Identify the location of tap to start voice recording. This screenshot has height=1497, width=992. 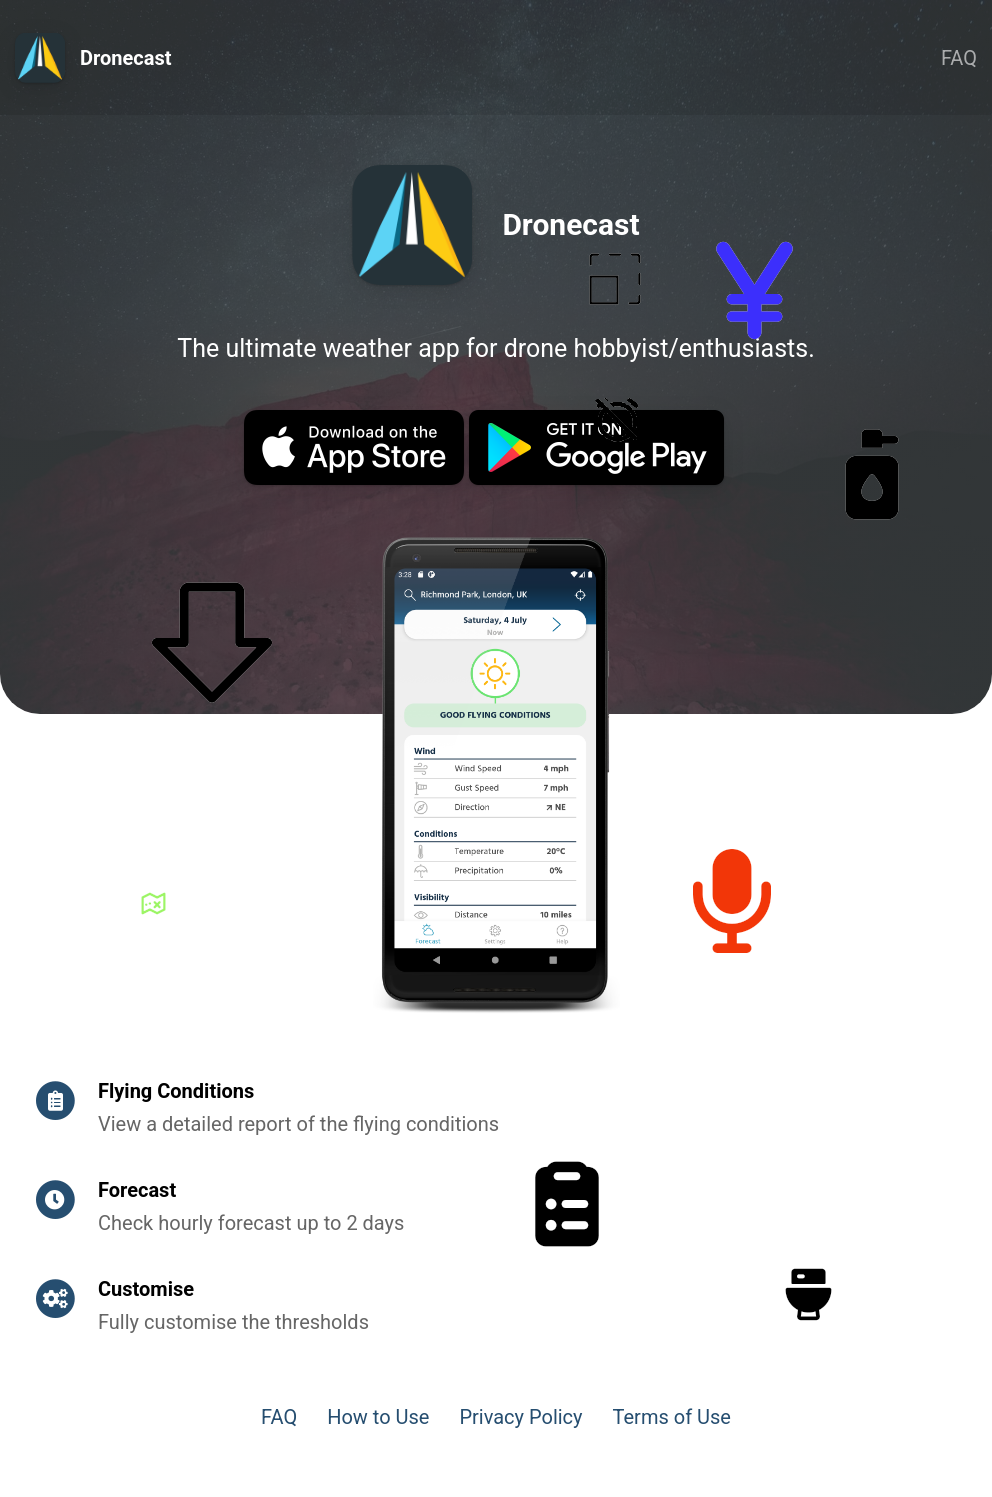
(732, 901).